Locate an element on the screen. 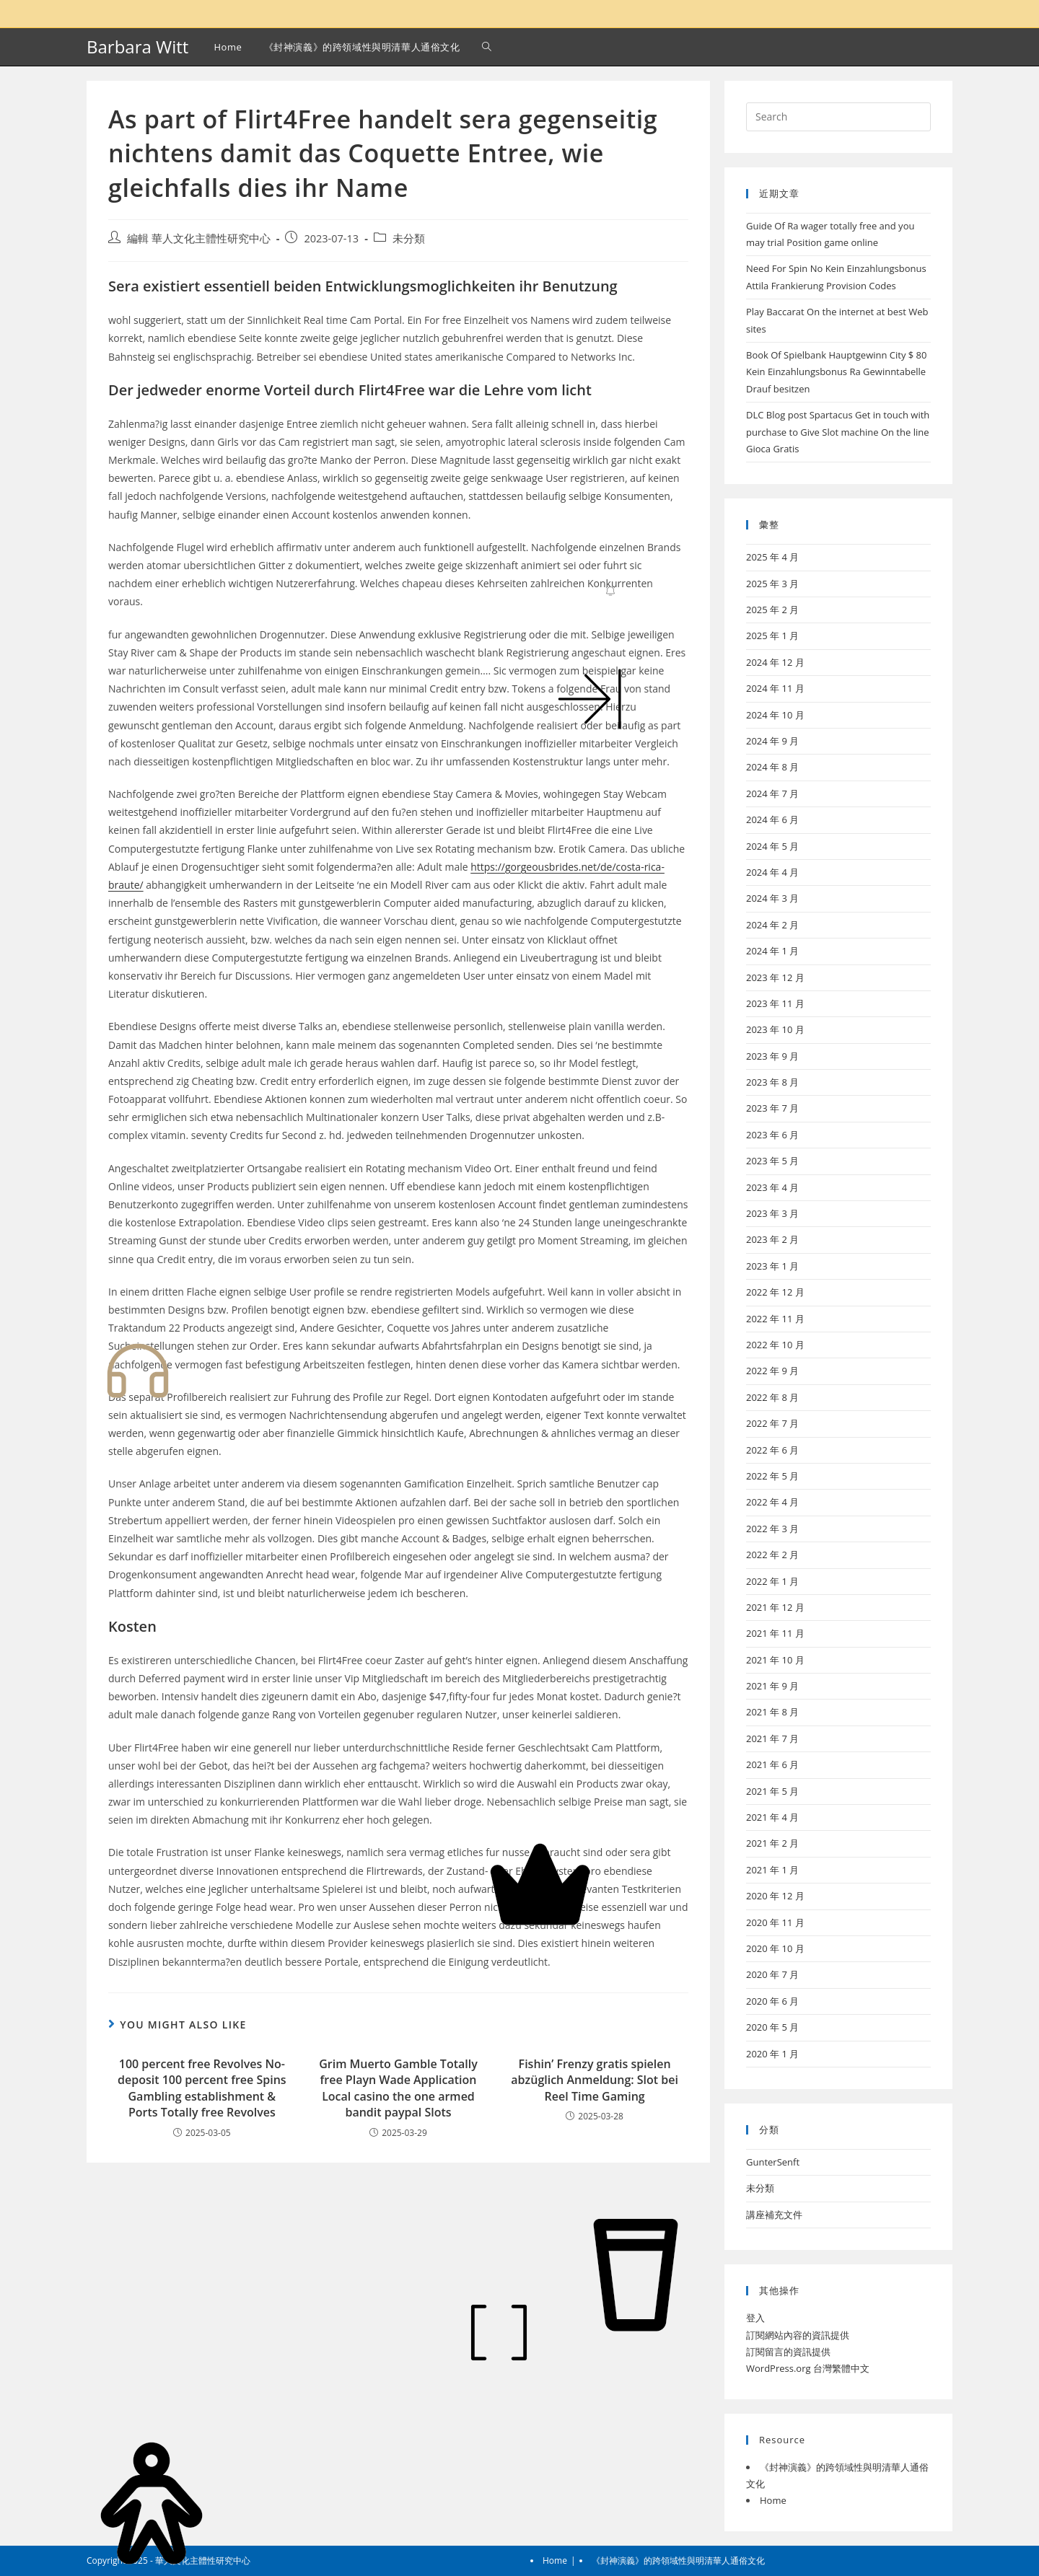 The image size is (1039, 2576). access audio or music player is located at coordinates (138, 1374).